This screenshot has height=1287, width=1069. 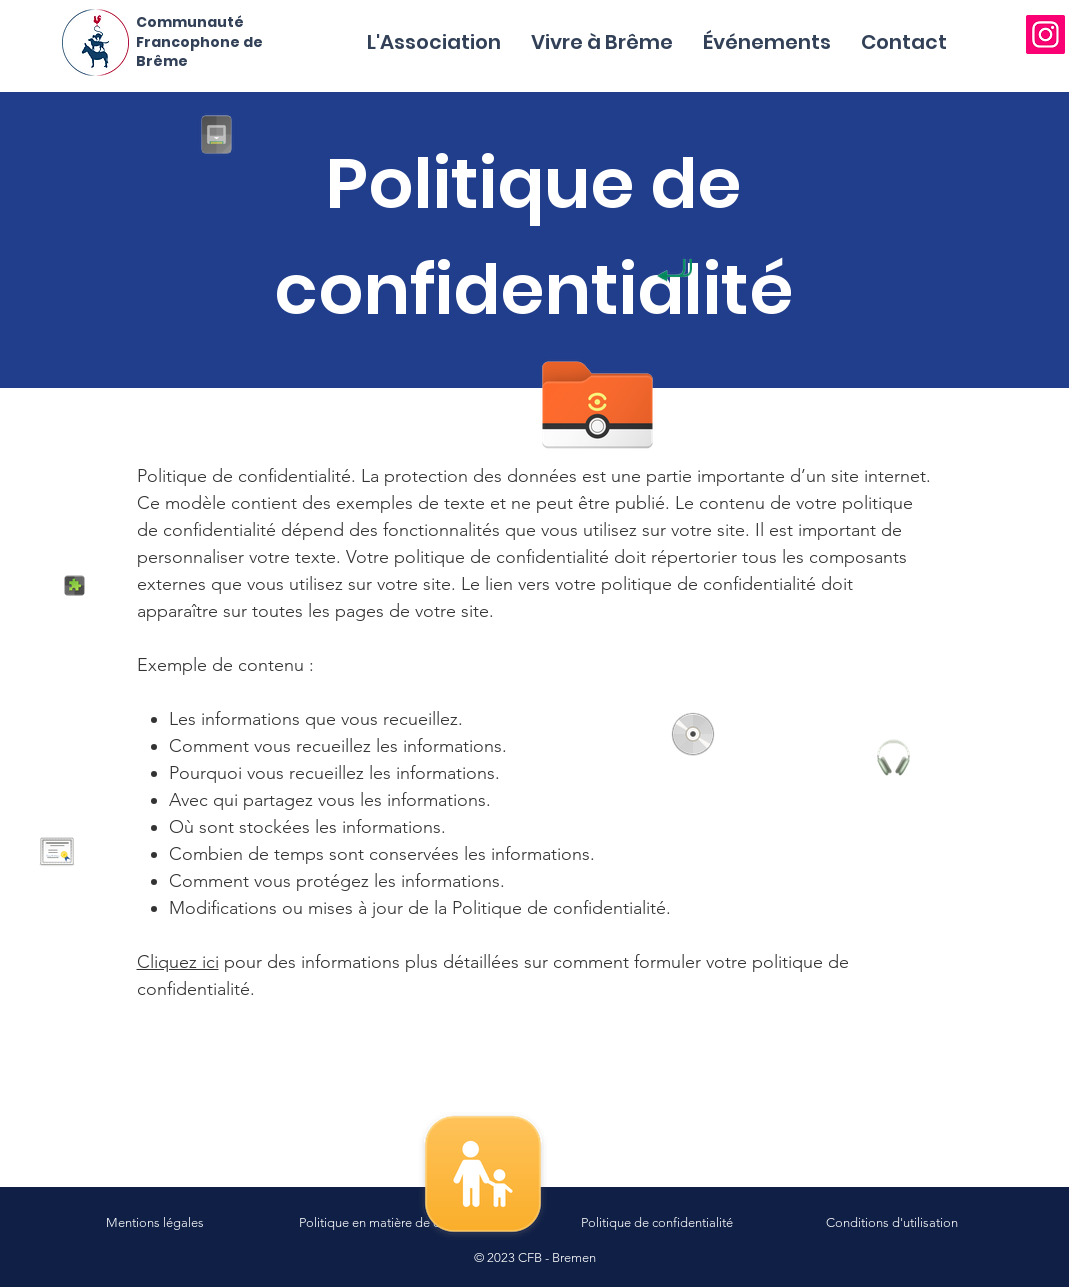 What do you see at coordinates (57, 852) in the screenshot?
I see `indicates a certificate or credential file` at bounding box center [57, 852].